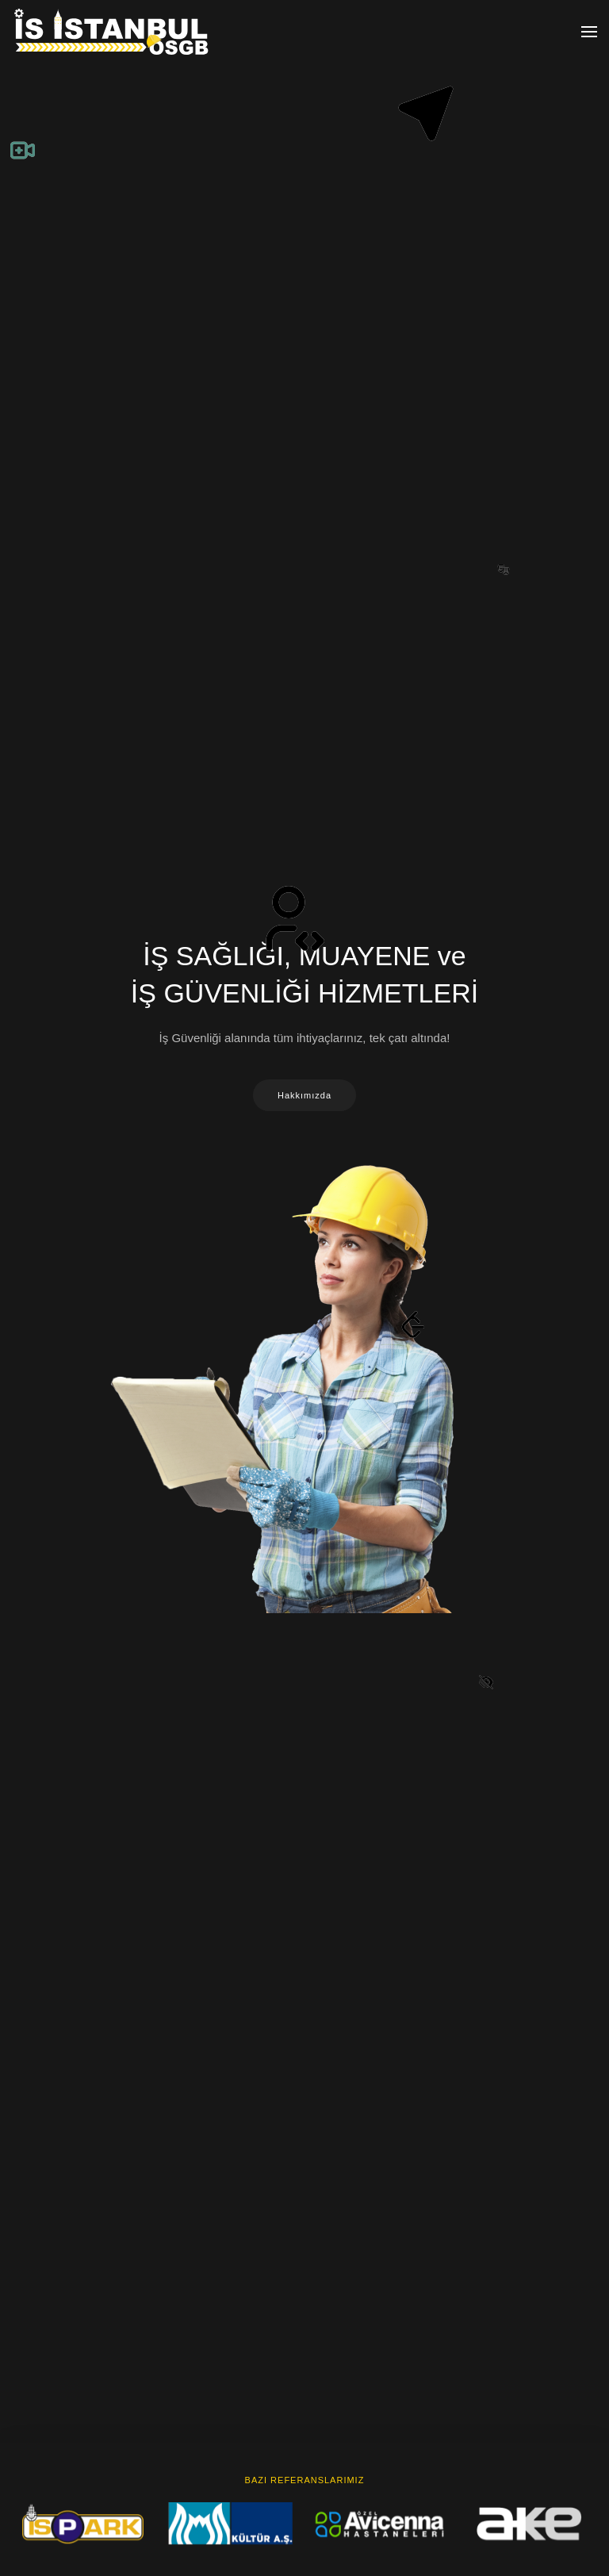 This screenshot has width=609, height=2576. What do you see at coordinates (486, 1682) in the screenshot?
I see `indicates low vision or visual impairment accessibility mode` at bounding box center [486, 1682].